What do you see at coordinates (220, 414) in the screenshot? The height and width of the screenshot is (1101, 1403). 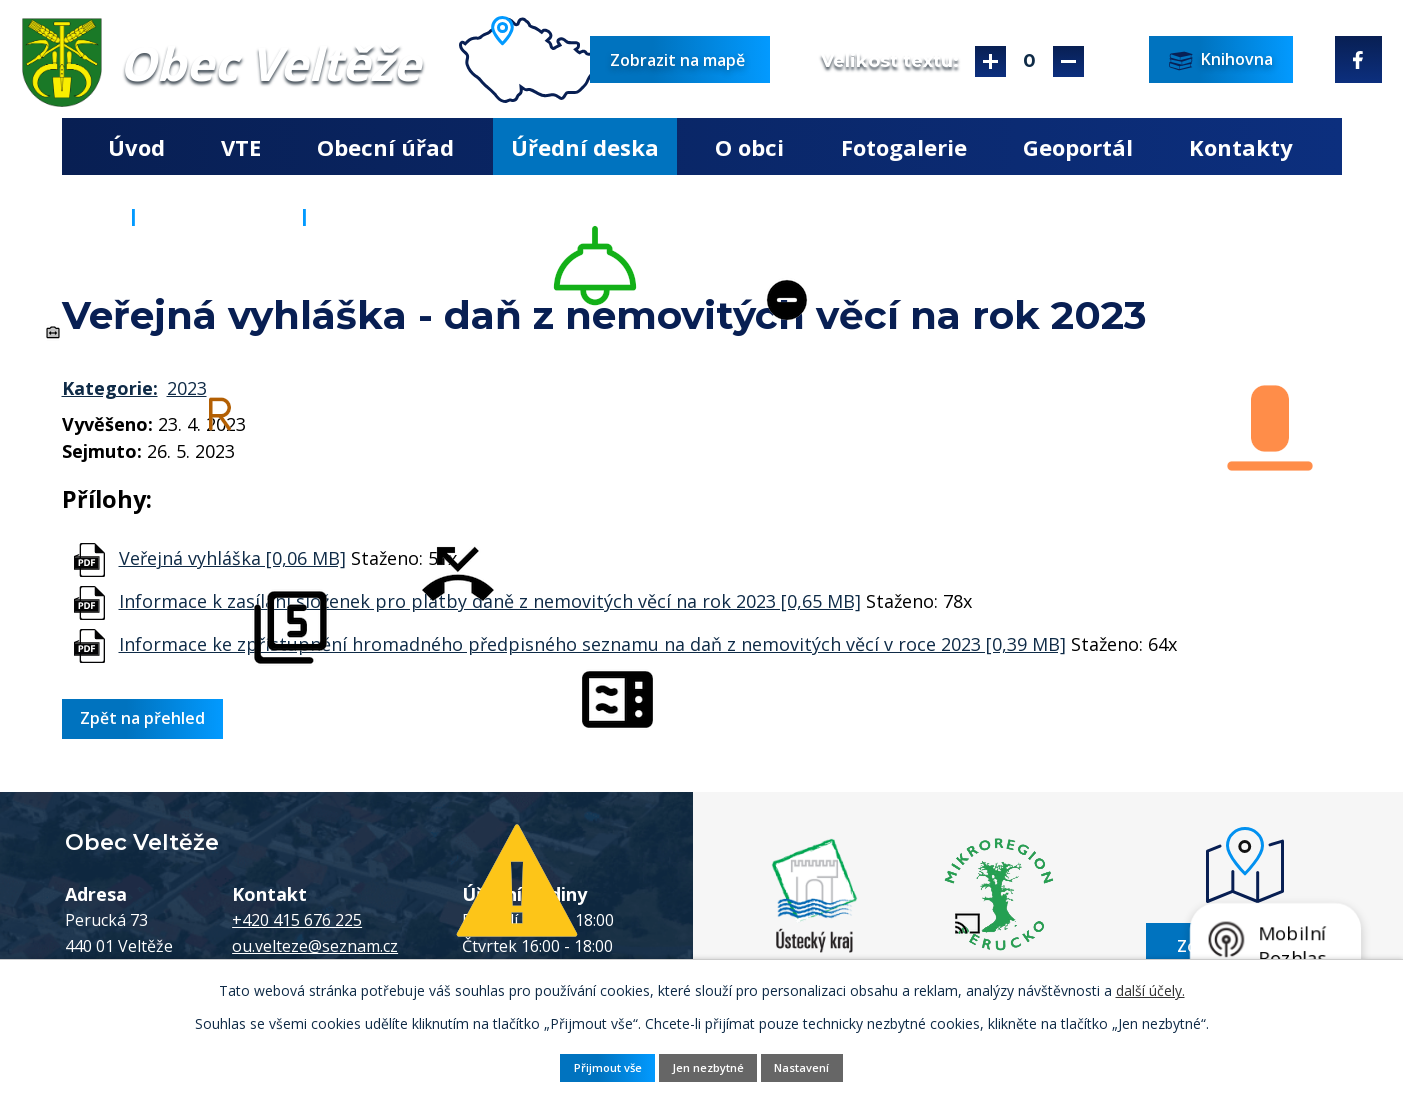 I see `indicates items starting with the letter R` at bounding box center [220, 414].